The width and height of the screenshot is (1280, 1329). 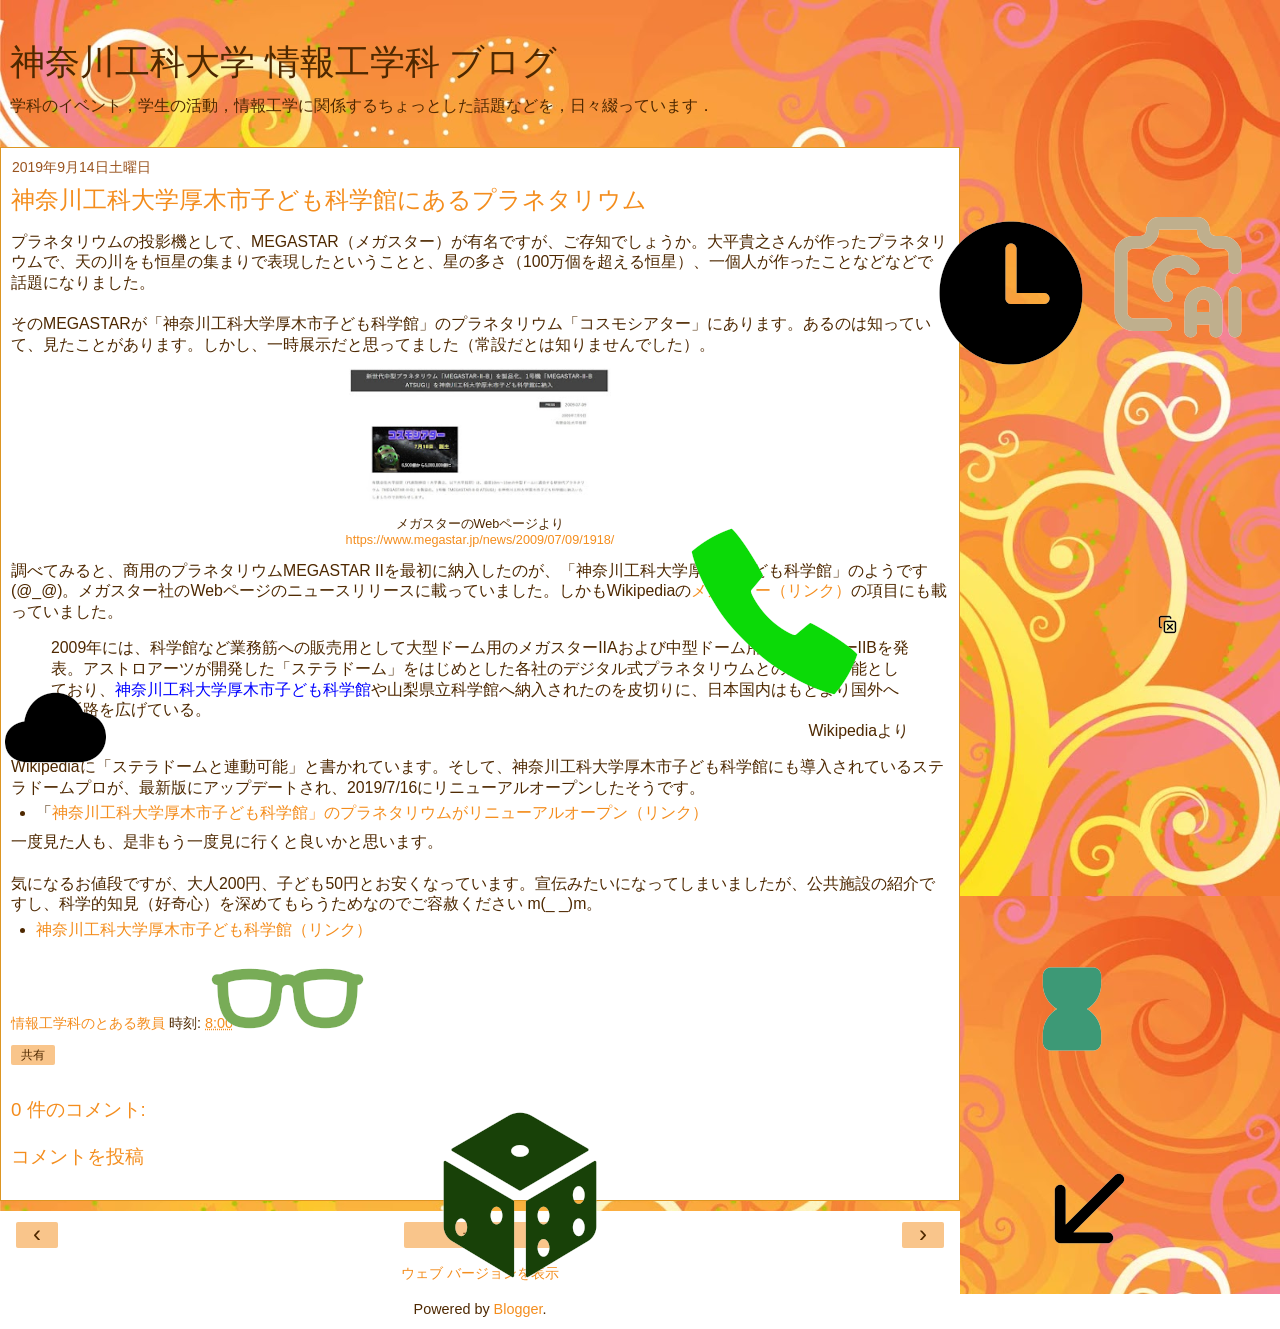 I want to click on navigate to the bottom-left section, so click(x=1089, y=1208).